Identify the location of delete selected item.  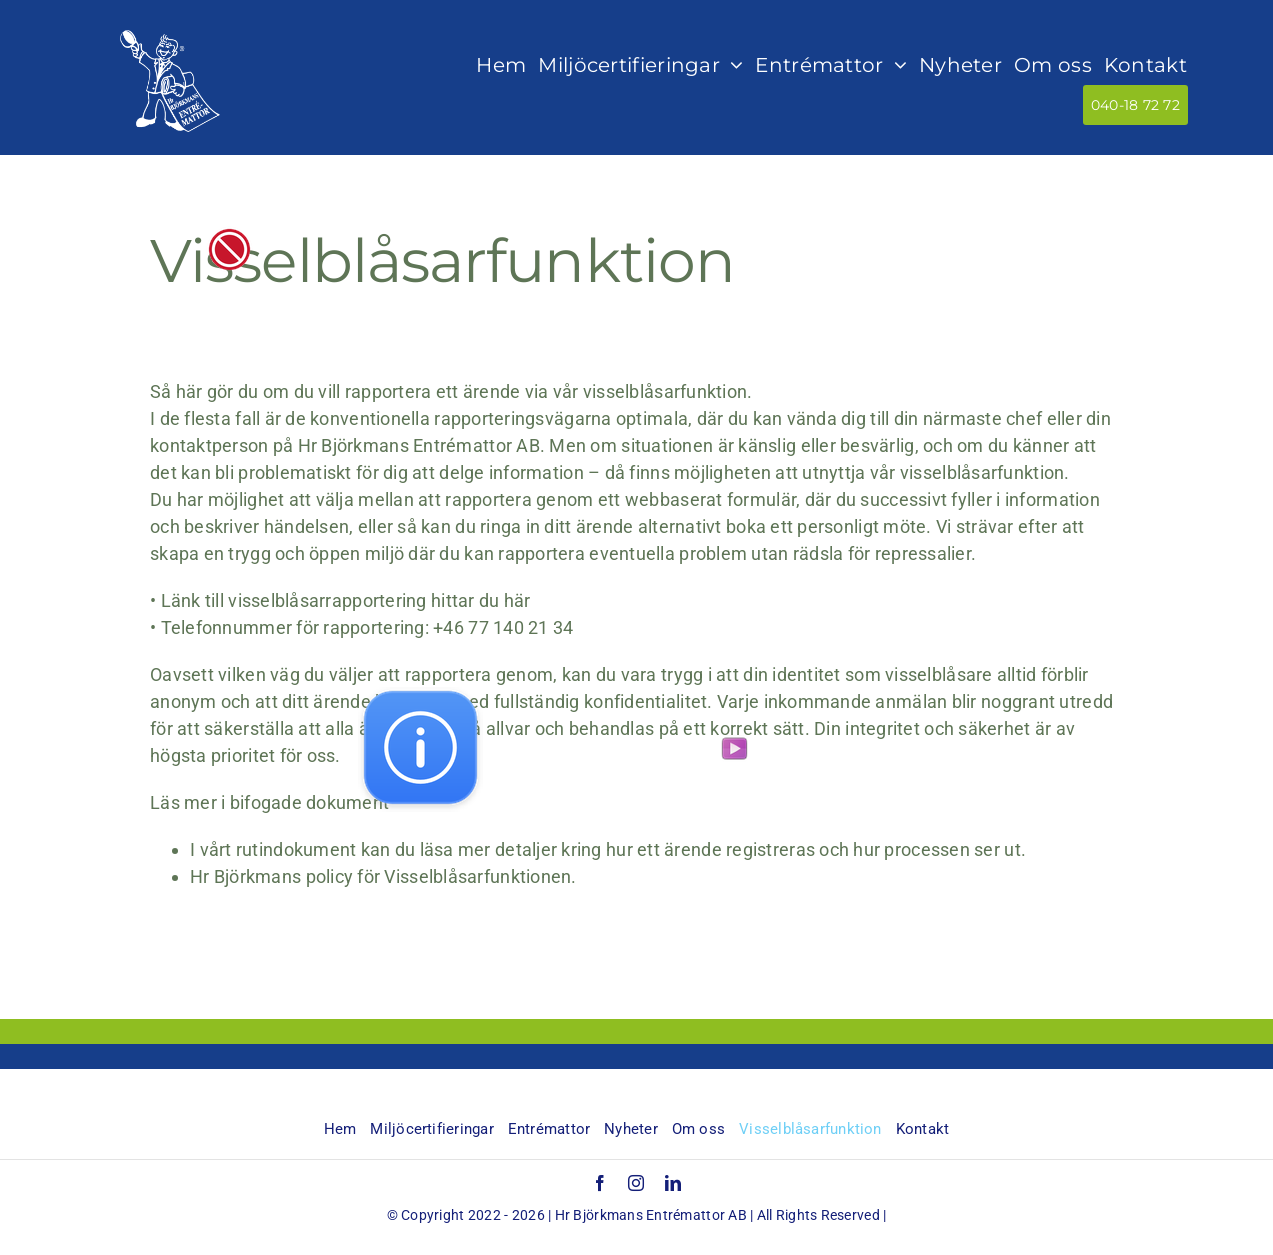
(229, 249).